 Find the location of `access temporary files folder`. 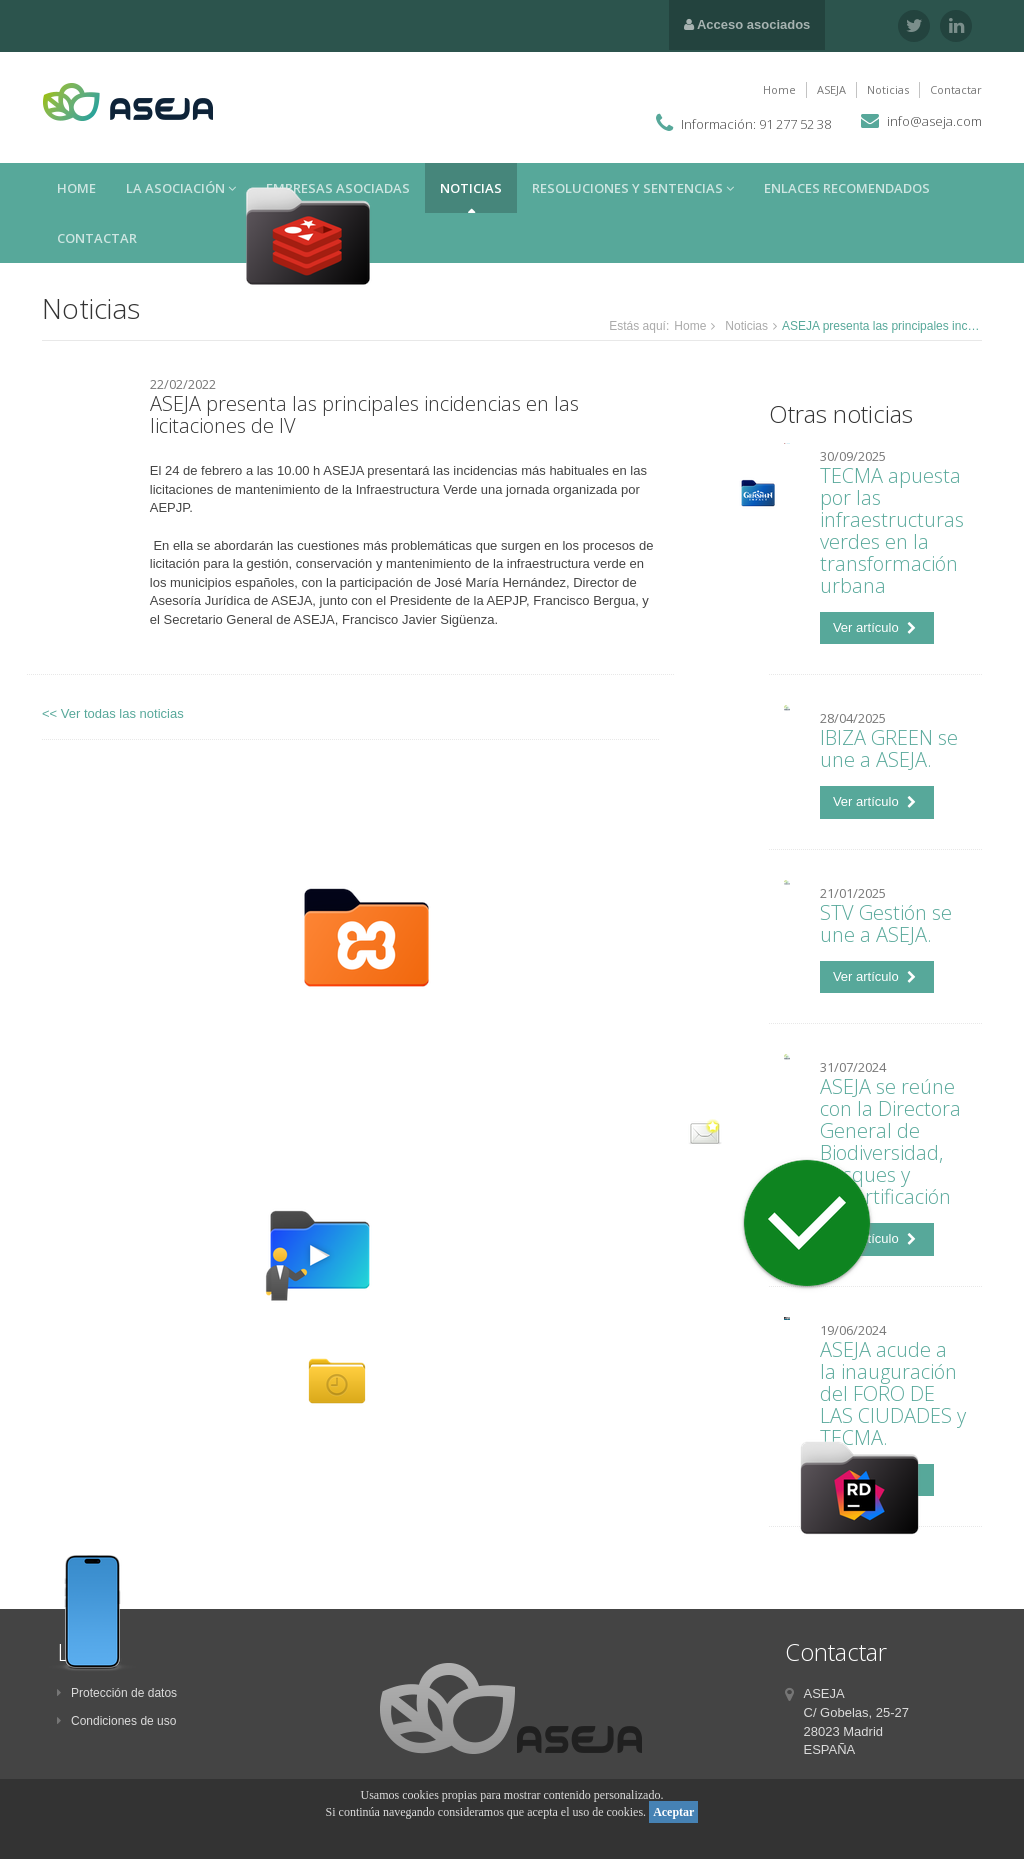

access temporary files folder is located at coordinates (337, 1381).